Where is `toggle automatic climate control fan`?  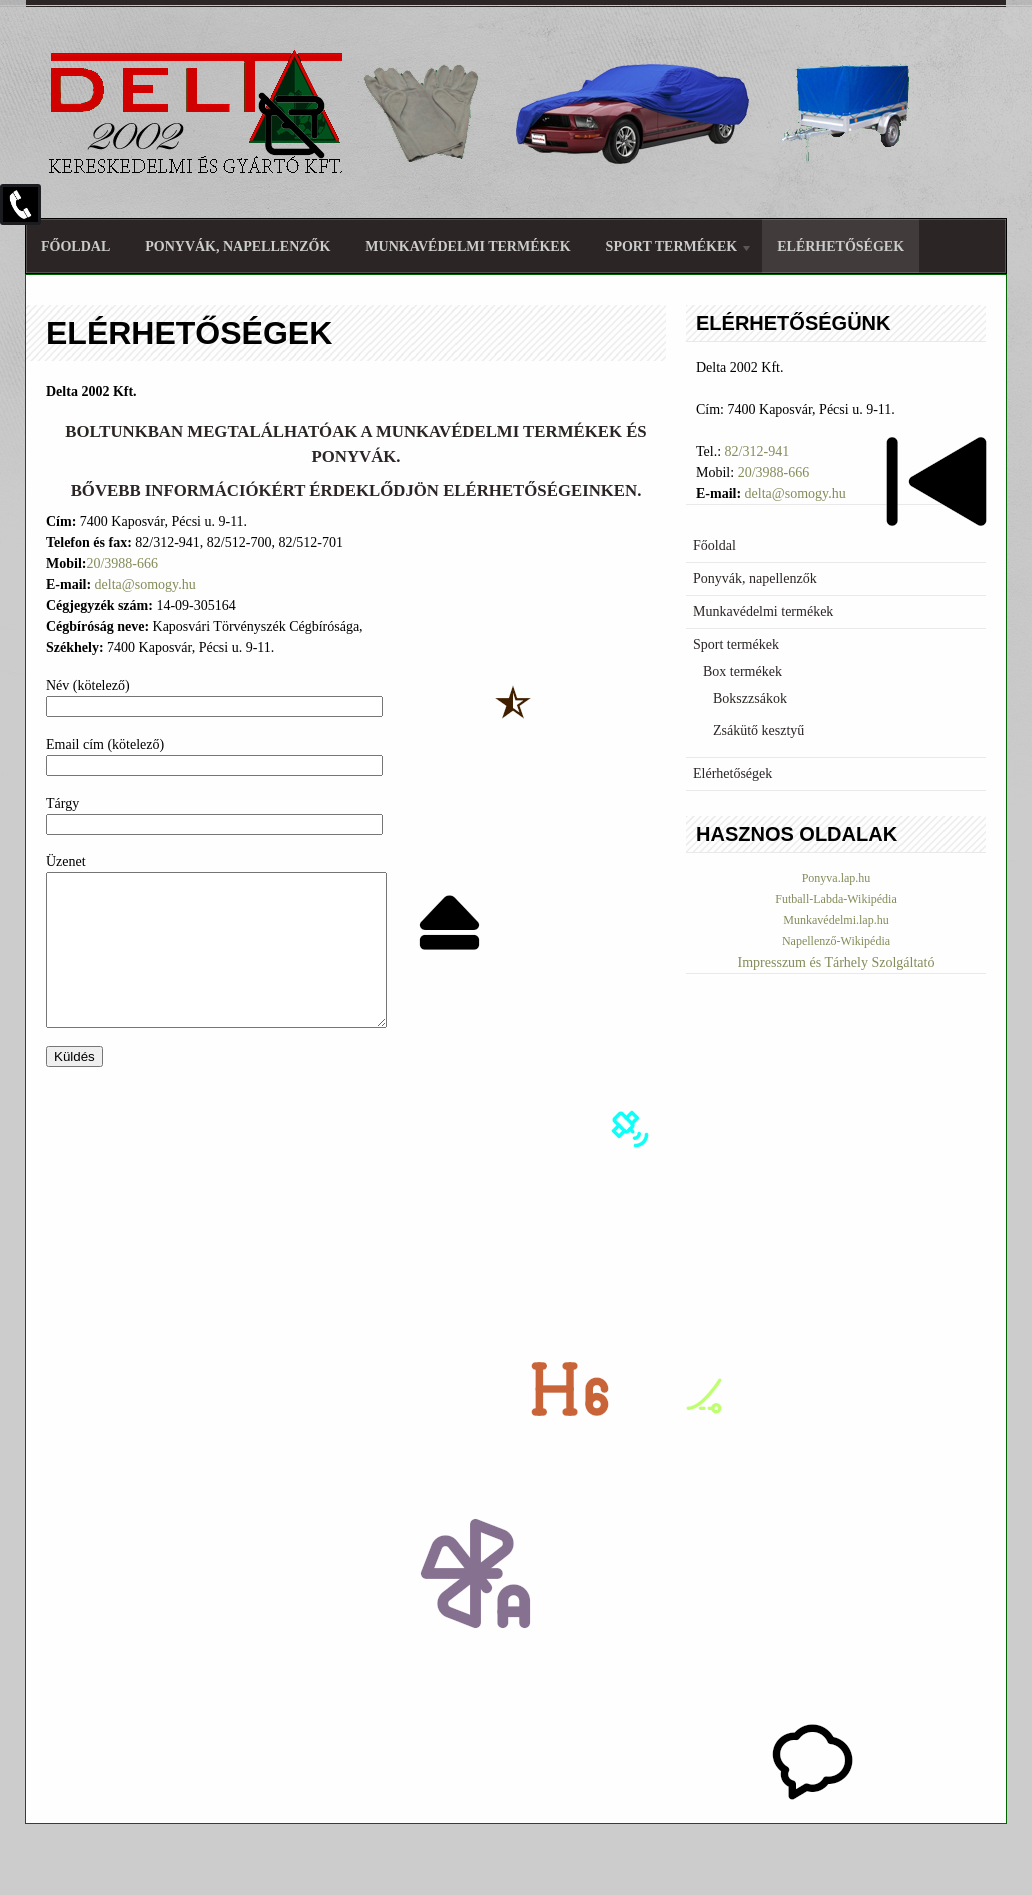 toggle automatic climate control fan is located at coordinates (475, 1573).